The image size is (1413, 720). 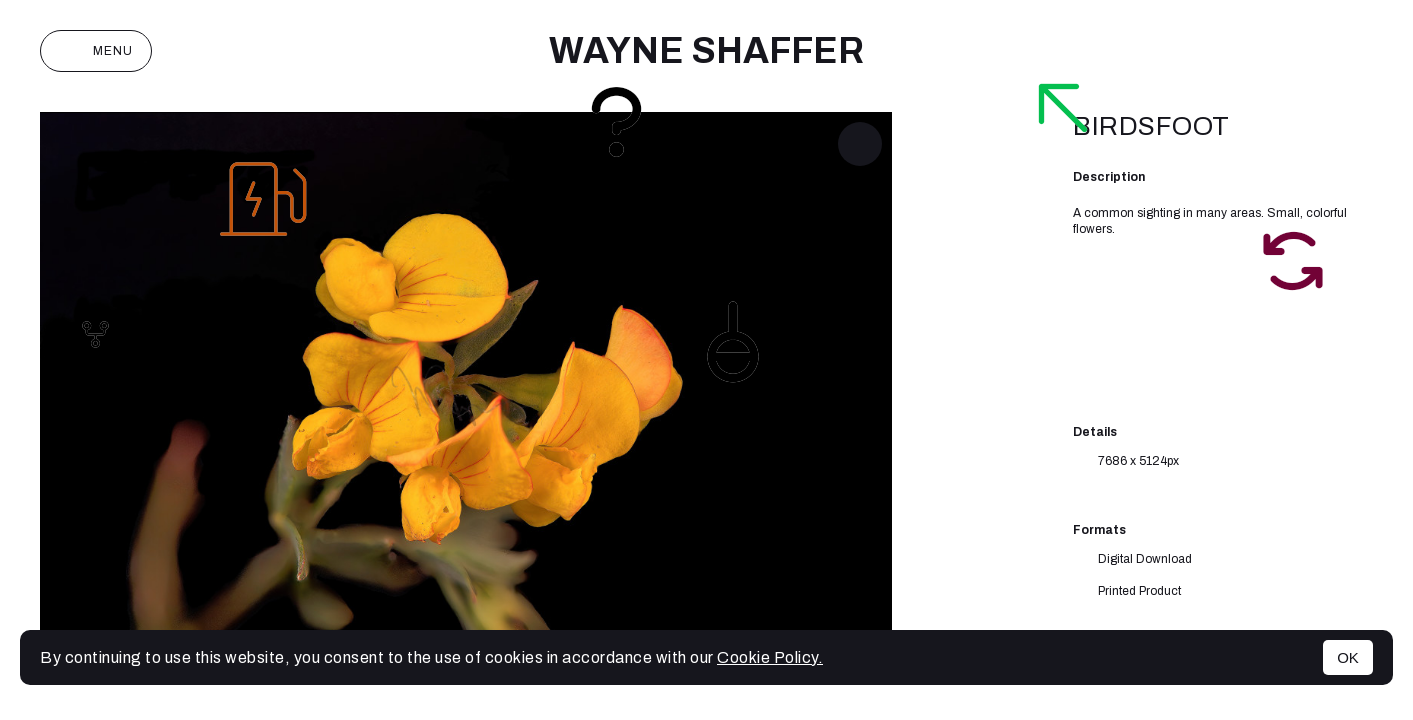 What do you see at coordinates (1063, 108) in the screenshot?
I see `navigate back to previous screen` at bounding box center [1063, 108].